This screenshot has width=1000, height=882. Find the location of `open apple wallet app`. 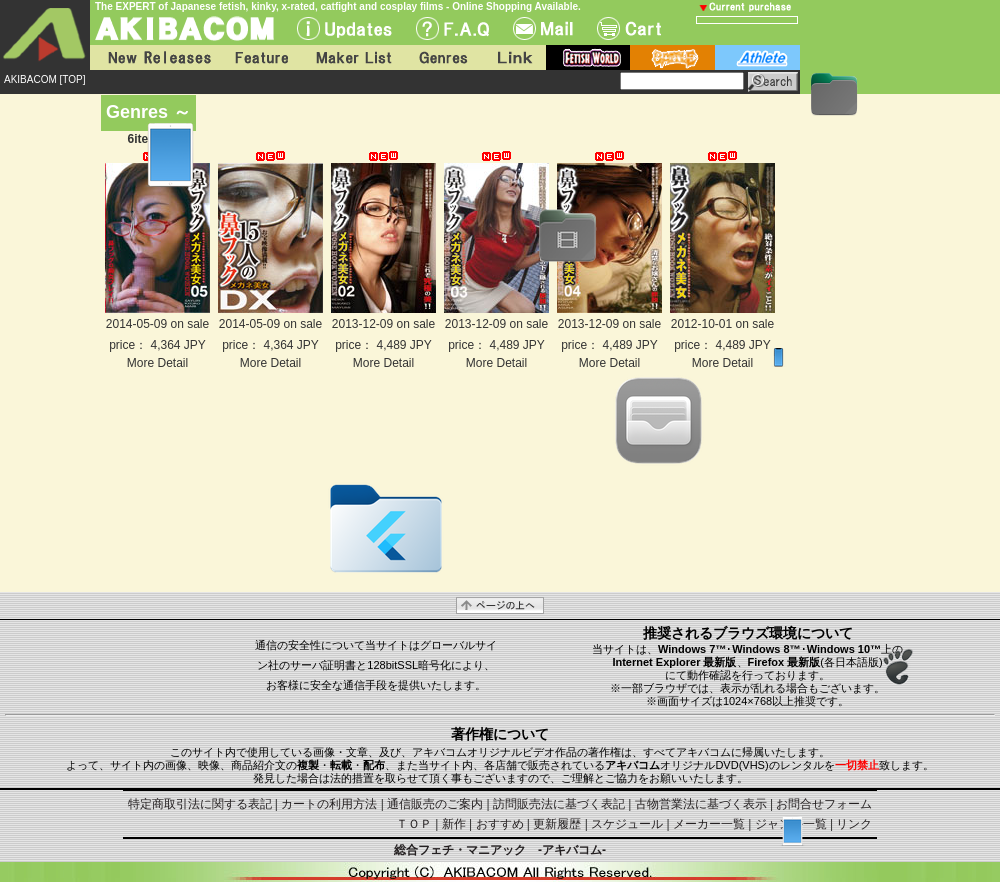

open apple wallet app is located at coordinates (658, 420).